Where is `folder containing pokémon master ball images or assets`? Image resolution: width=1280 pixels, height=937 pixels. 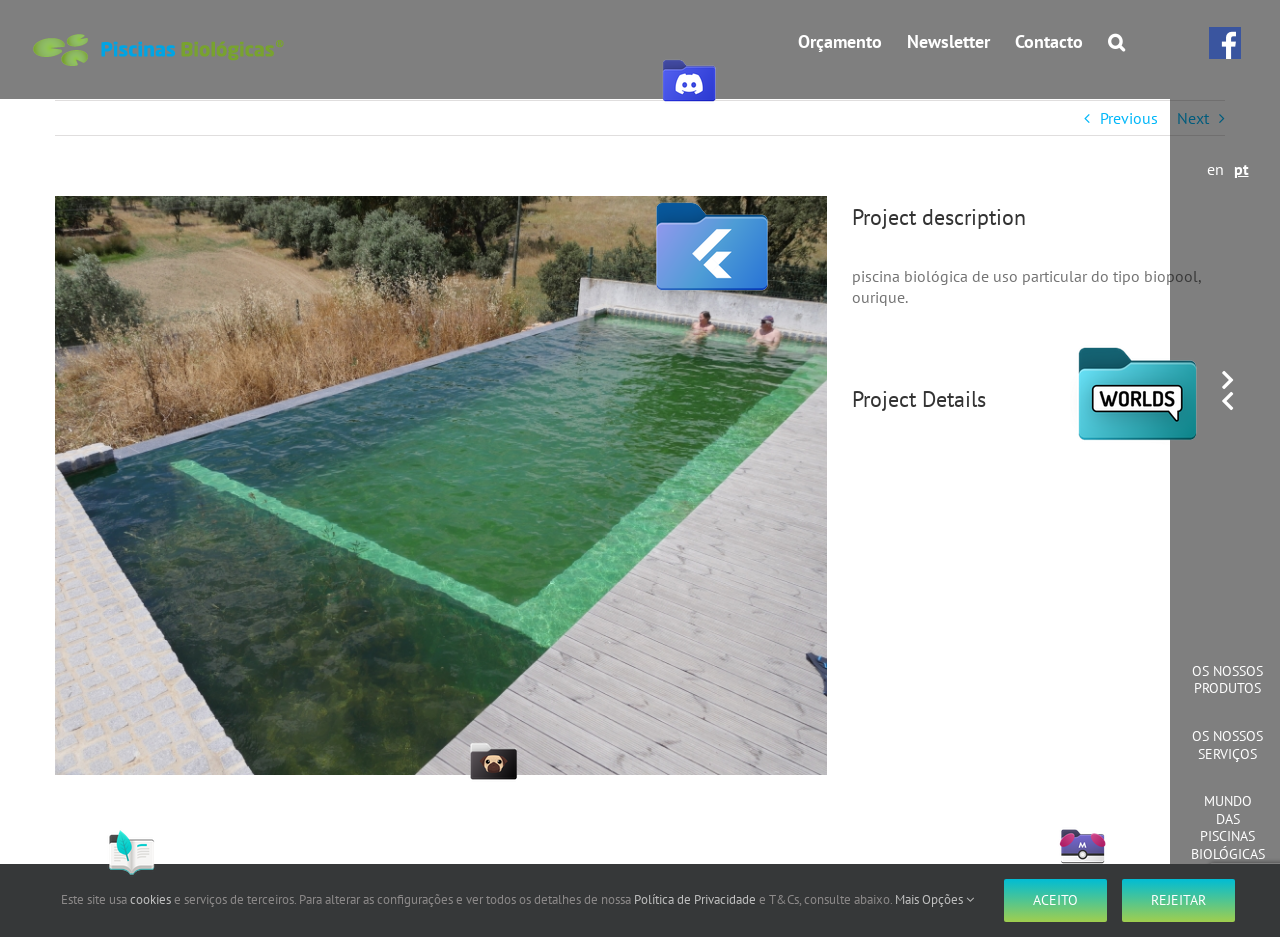 folder containing pokémon master ball images or assets is located at coordinates (1082, 847).